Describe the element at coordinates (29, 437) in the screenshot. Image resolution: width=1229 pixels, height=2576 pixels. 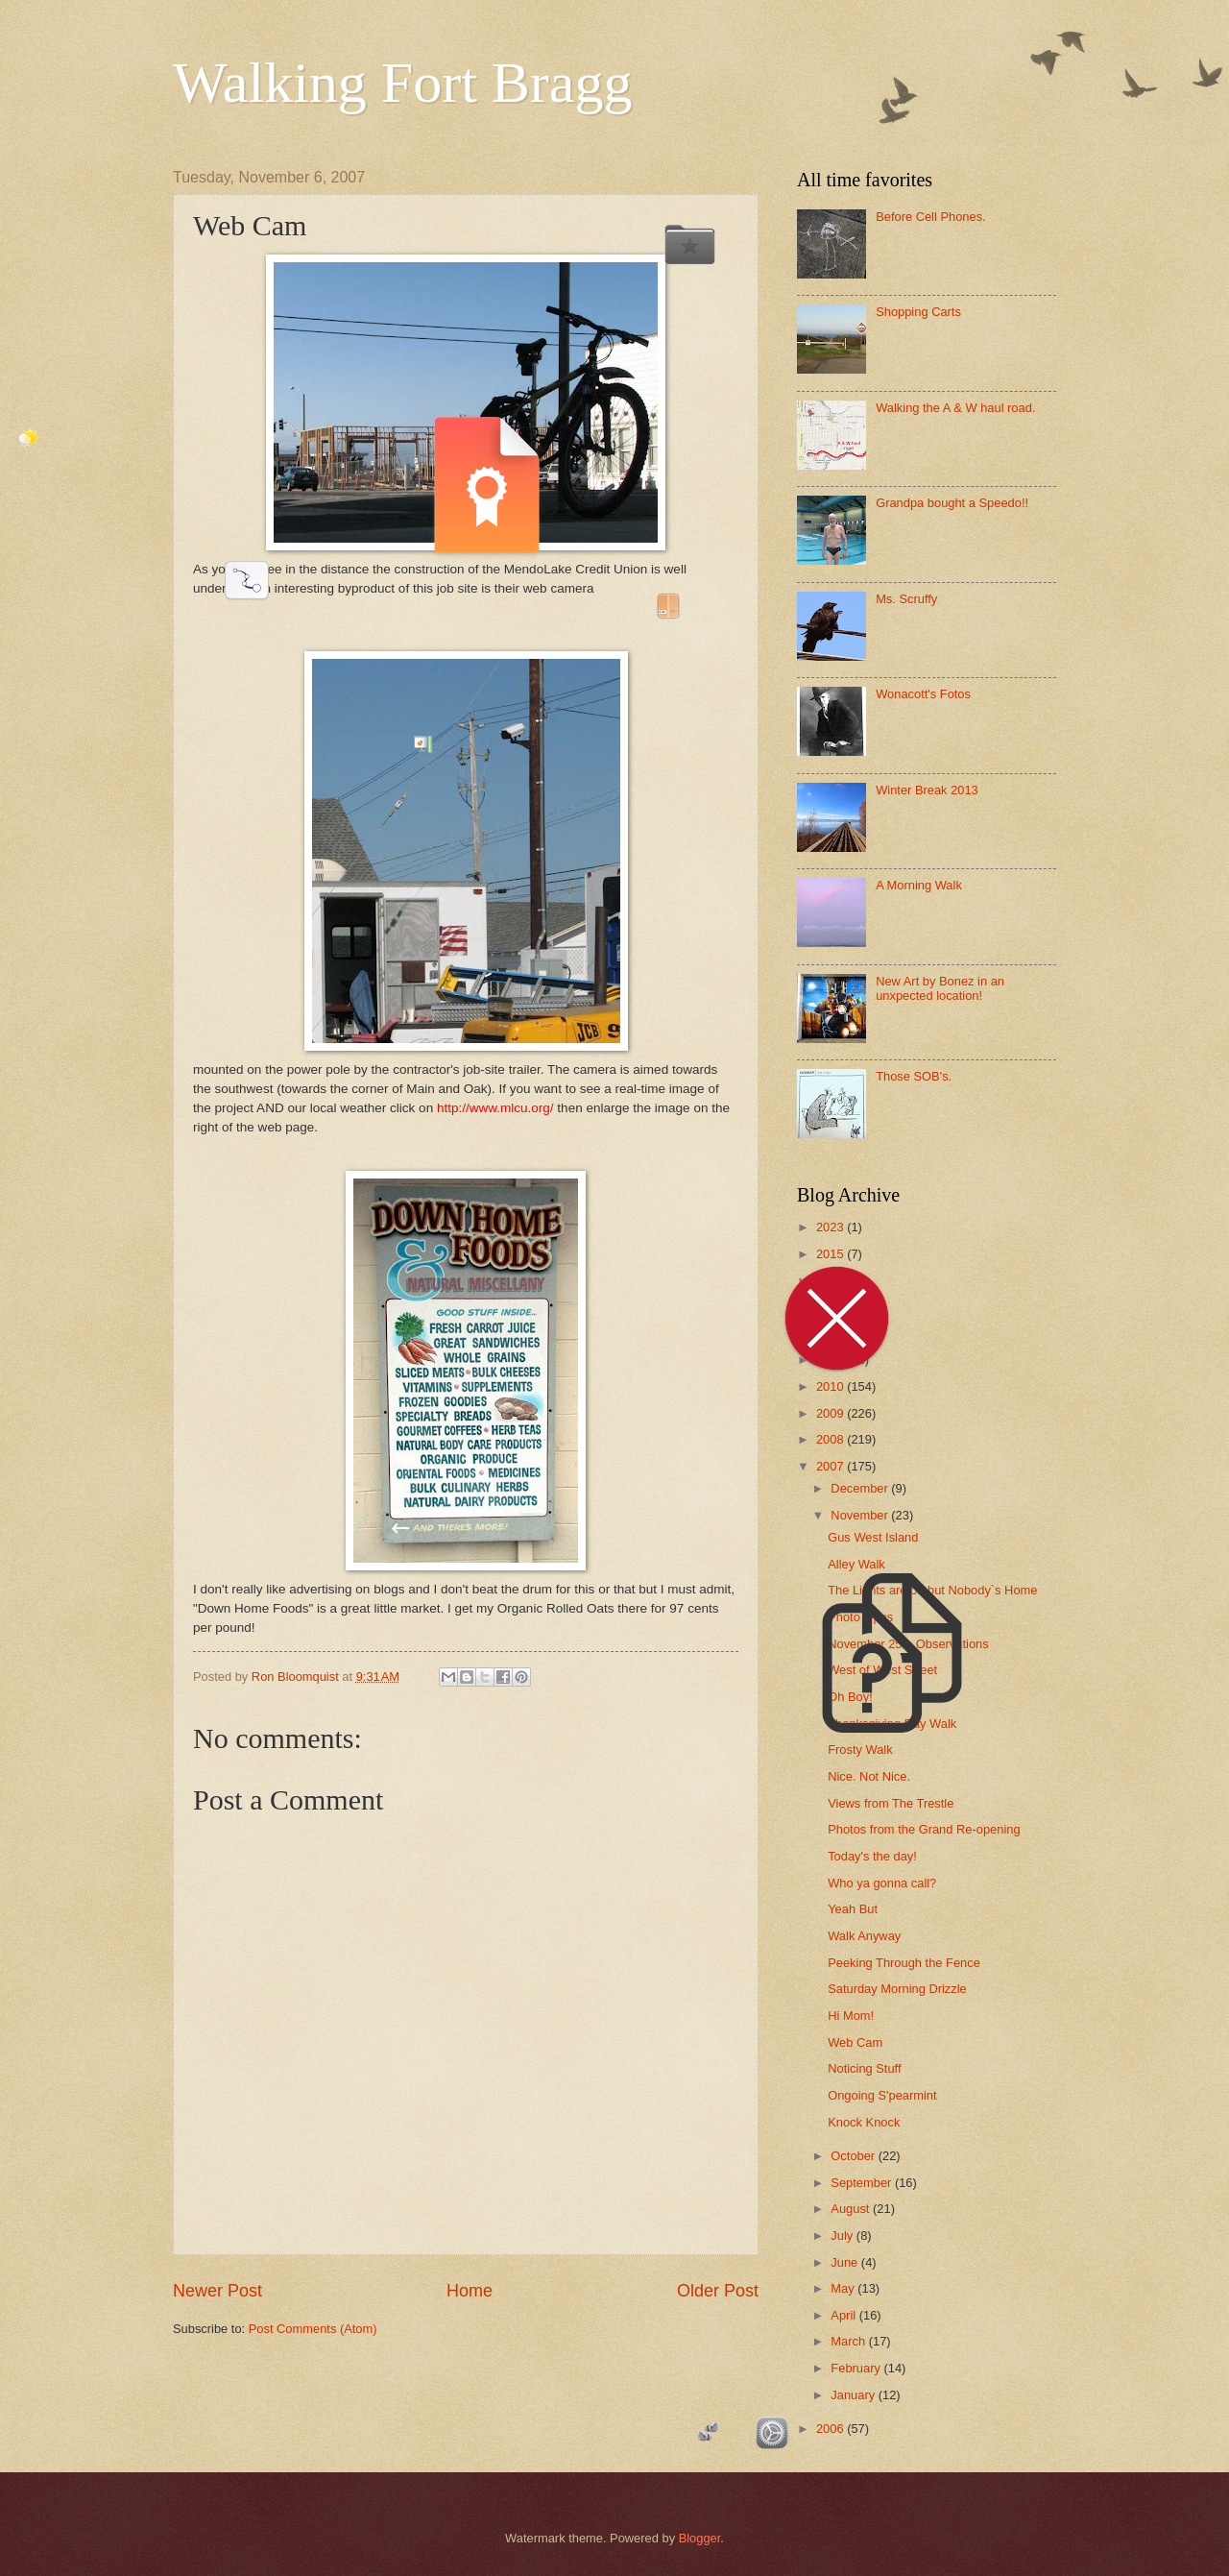
I see `indicates scattered snow showers during daytime` at that location.